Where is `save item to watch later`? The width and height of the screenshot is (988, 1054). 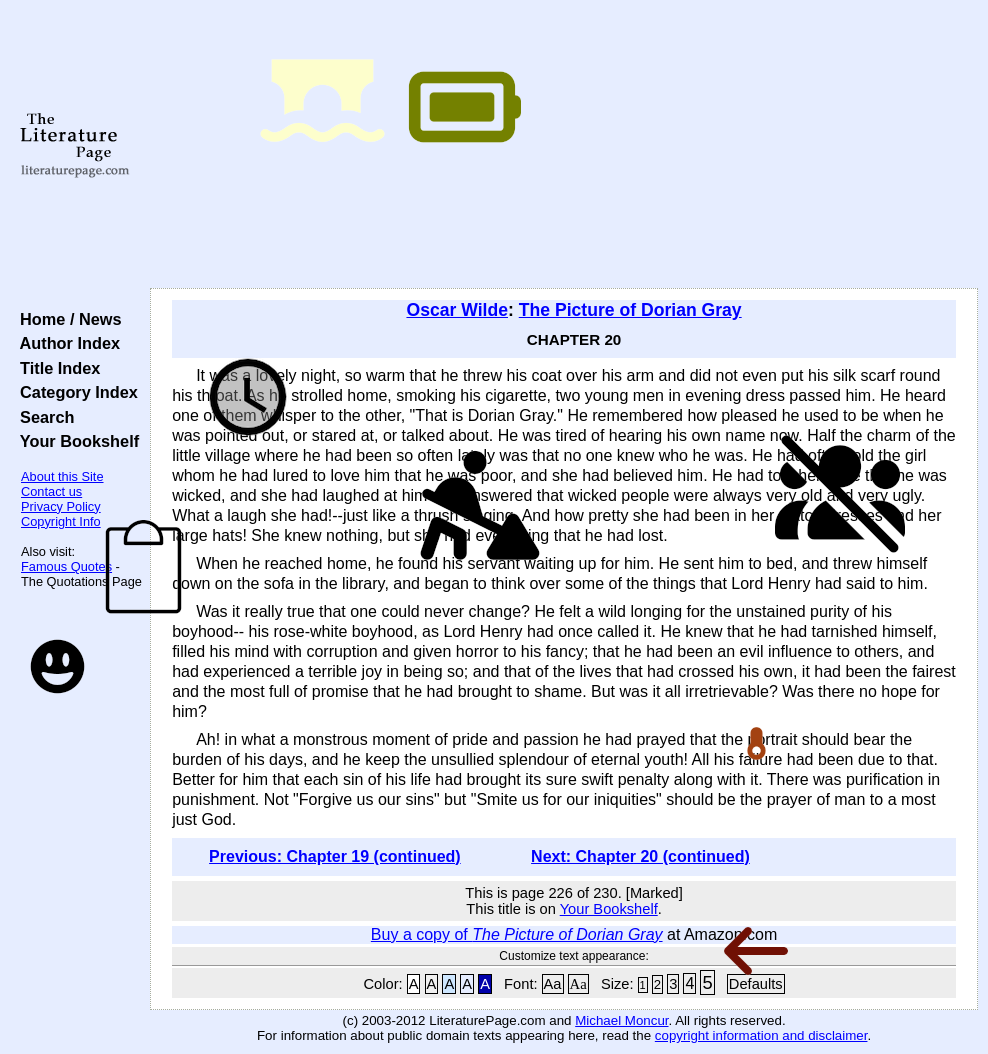 save item to watch later is located at coordinates (248, 397).